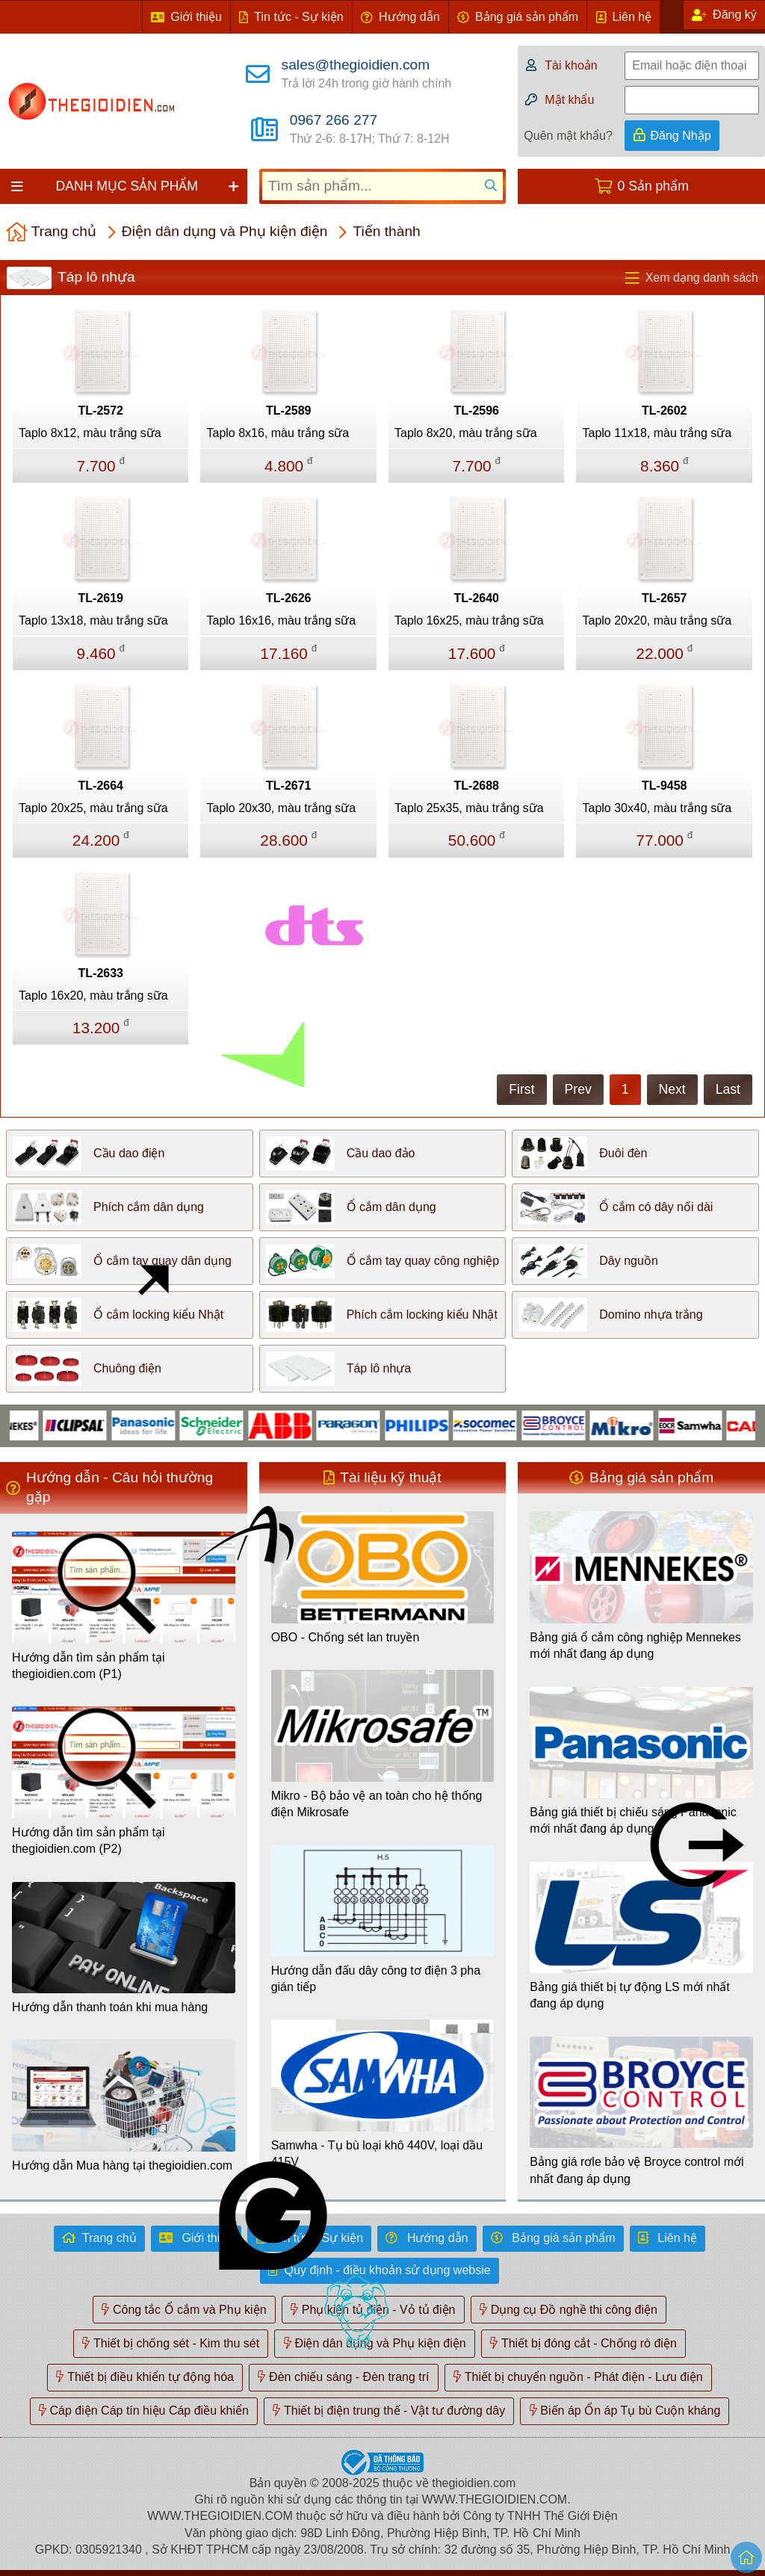  Describe the element at coordinates (262, 1054) in the screenshot. I see `open FACEIT gaming platform` at that location.